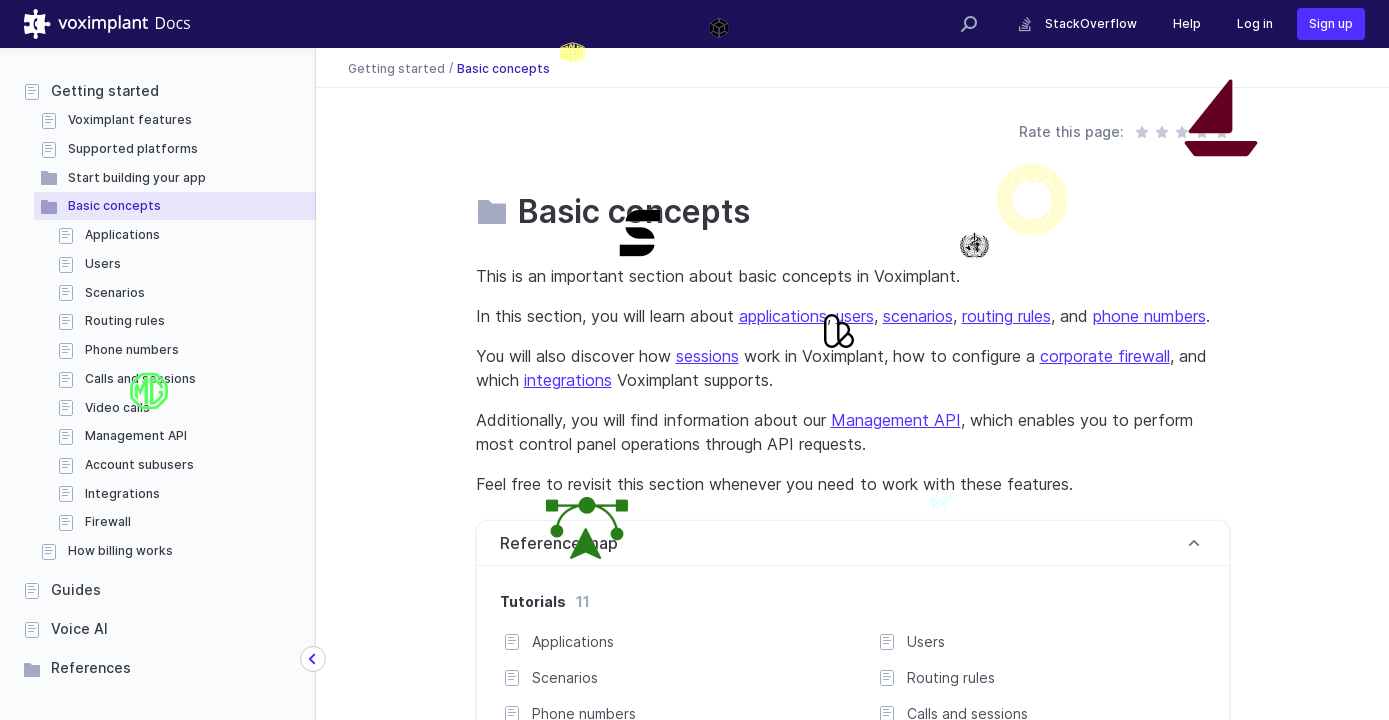 Image resolution: width=1389 pixels, height=720 pixels. I want to click on virgin group company logo, so click(942, 500).